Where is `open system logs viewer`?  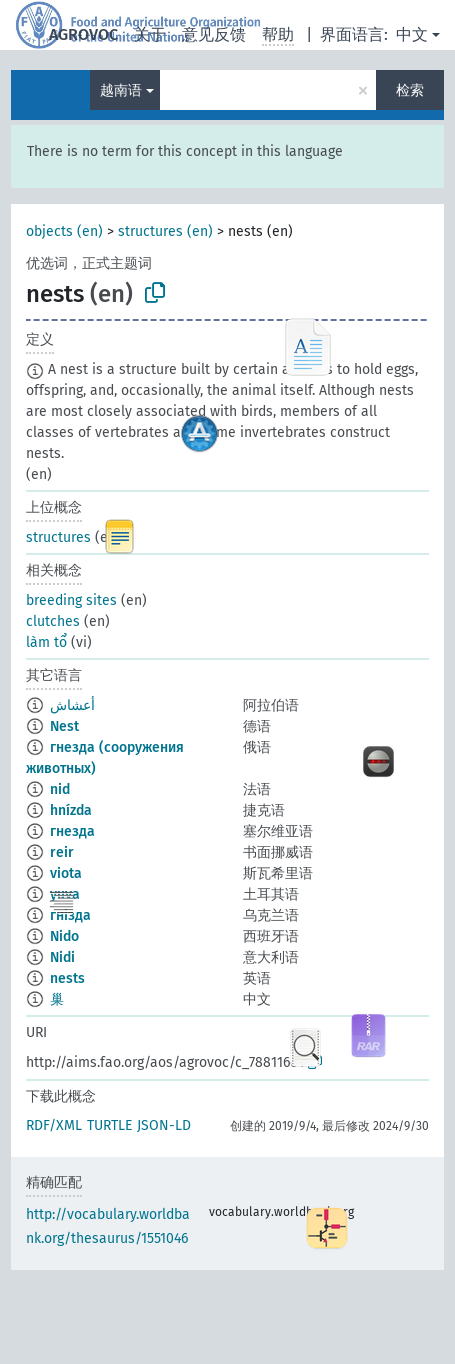 open system logs viewer is located at coordinates (305, 1047).